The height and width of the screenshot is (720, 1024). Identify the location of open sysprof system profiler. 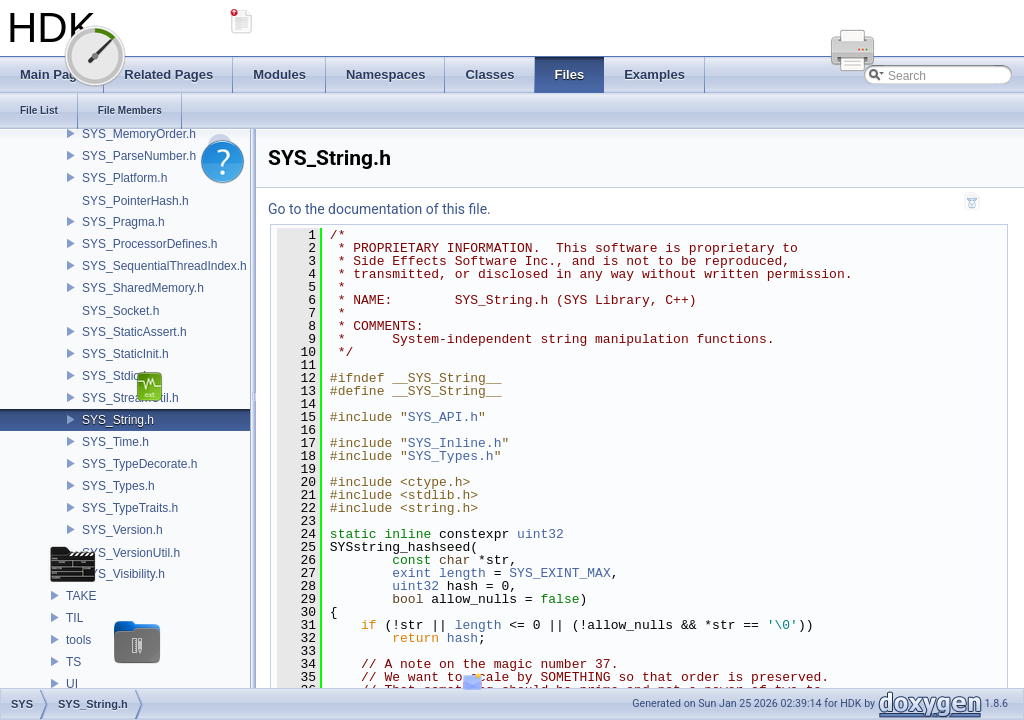
(95, 56).